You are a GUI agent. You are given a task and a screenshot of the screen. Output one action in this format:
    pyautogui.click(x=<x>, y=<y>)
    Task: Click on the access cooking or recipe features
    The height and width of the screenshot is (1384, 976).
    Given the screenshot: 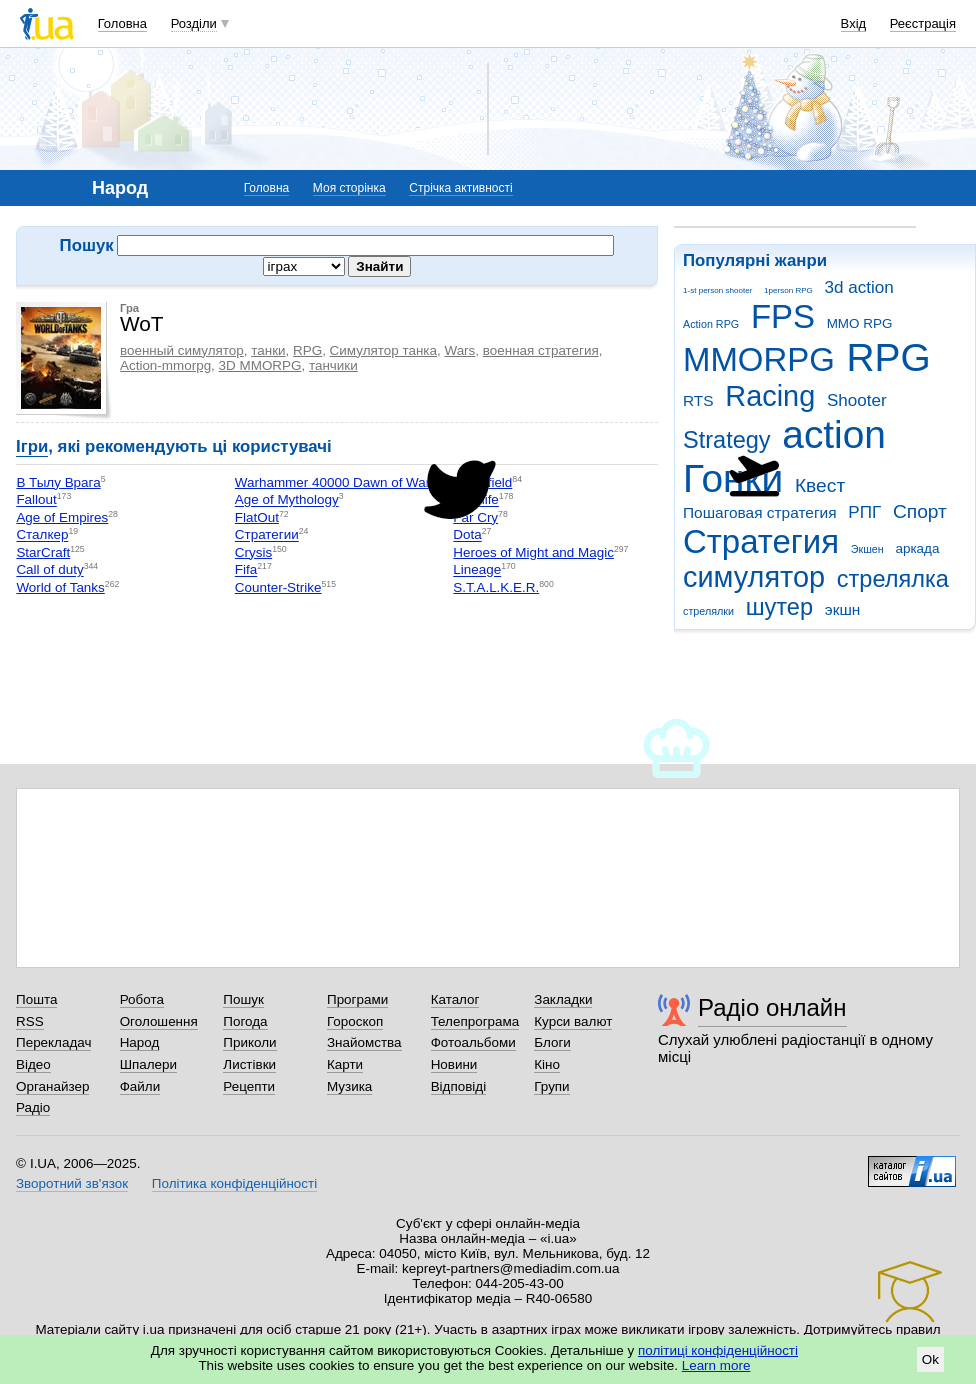 What is the action you would take?
    pyautogui.click(x=676, y=749)
    